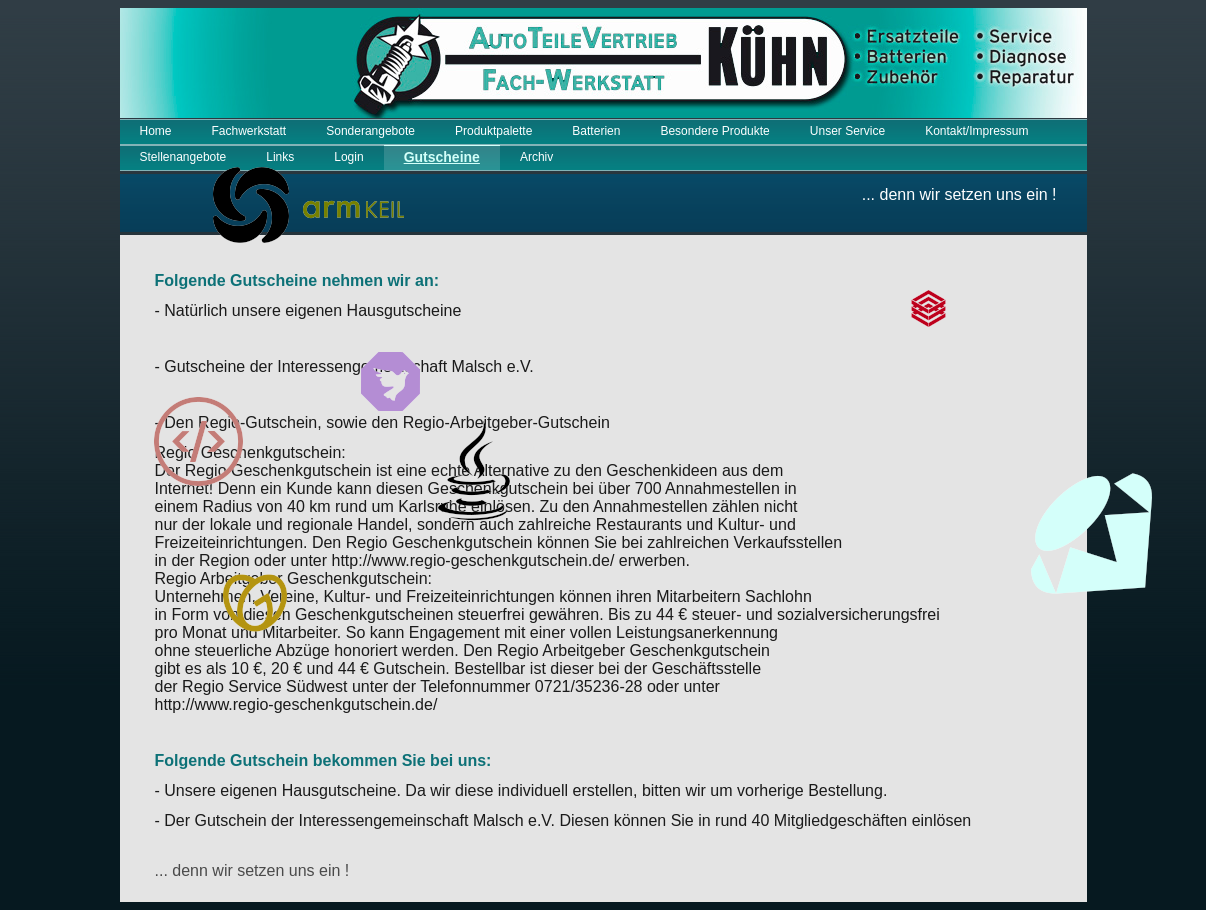 The width and height of the screenshot is (1206, 910). I want to click on open AdAway ad-blocking app, so click(390, 381).